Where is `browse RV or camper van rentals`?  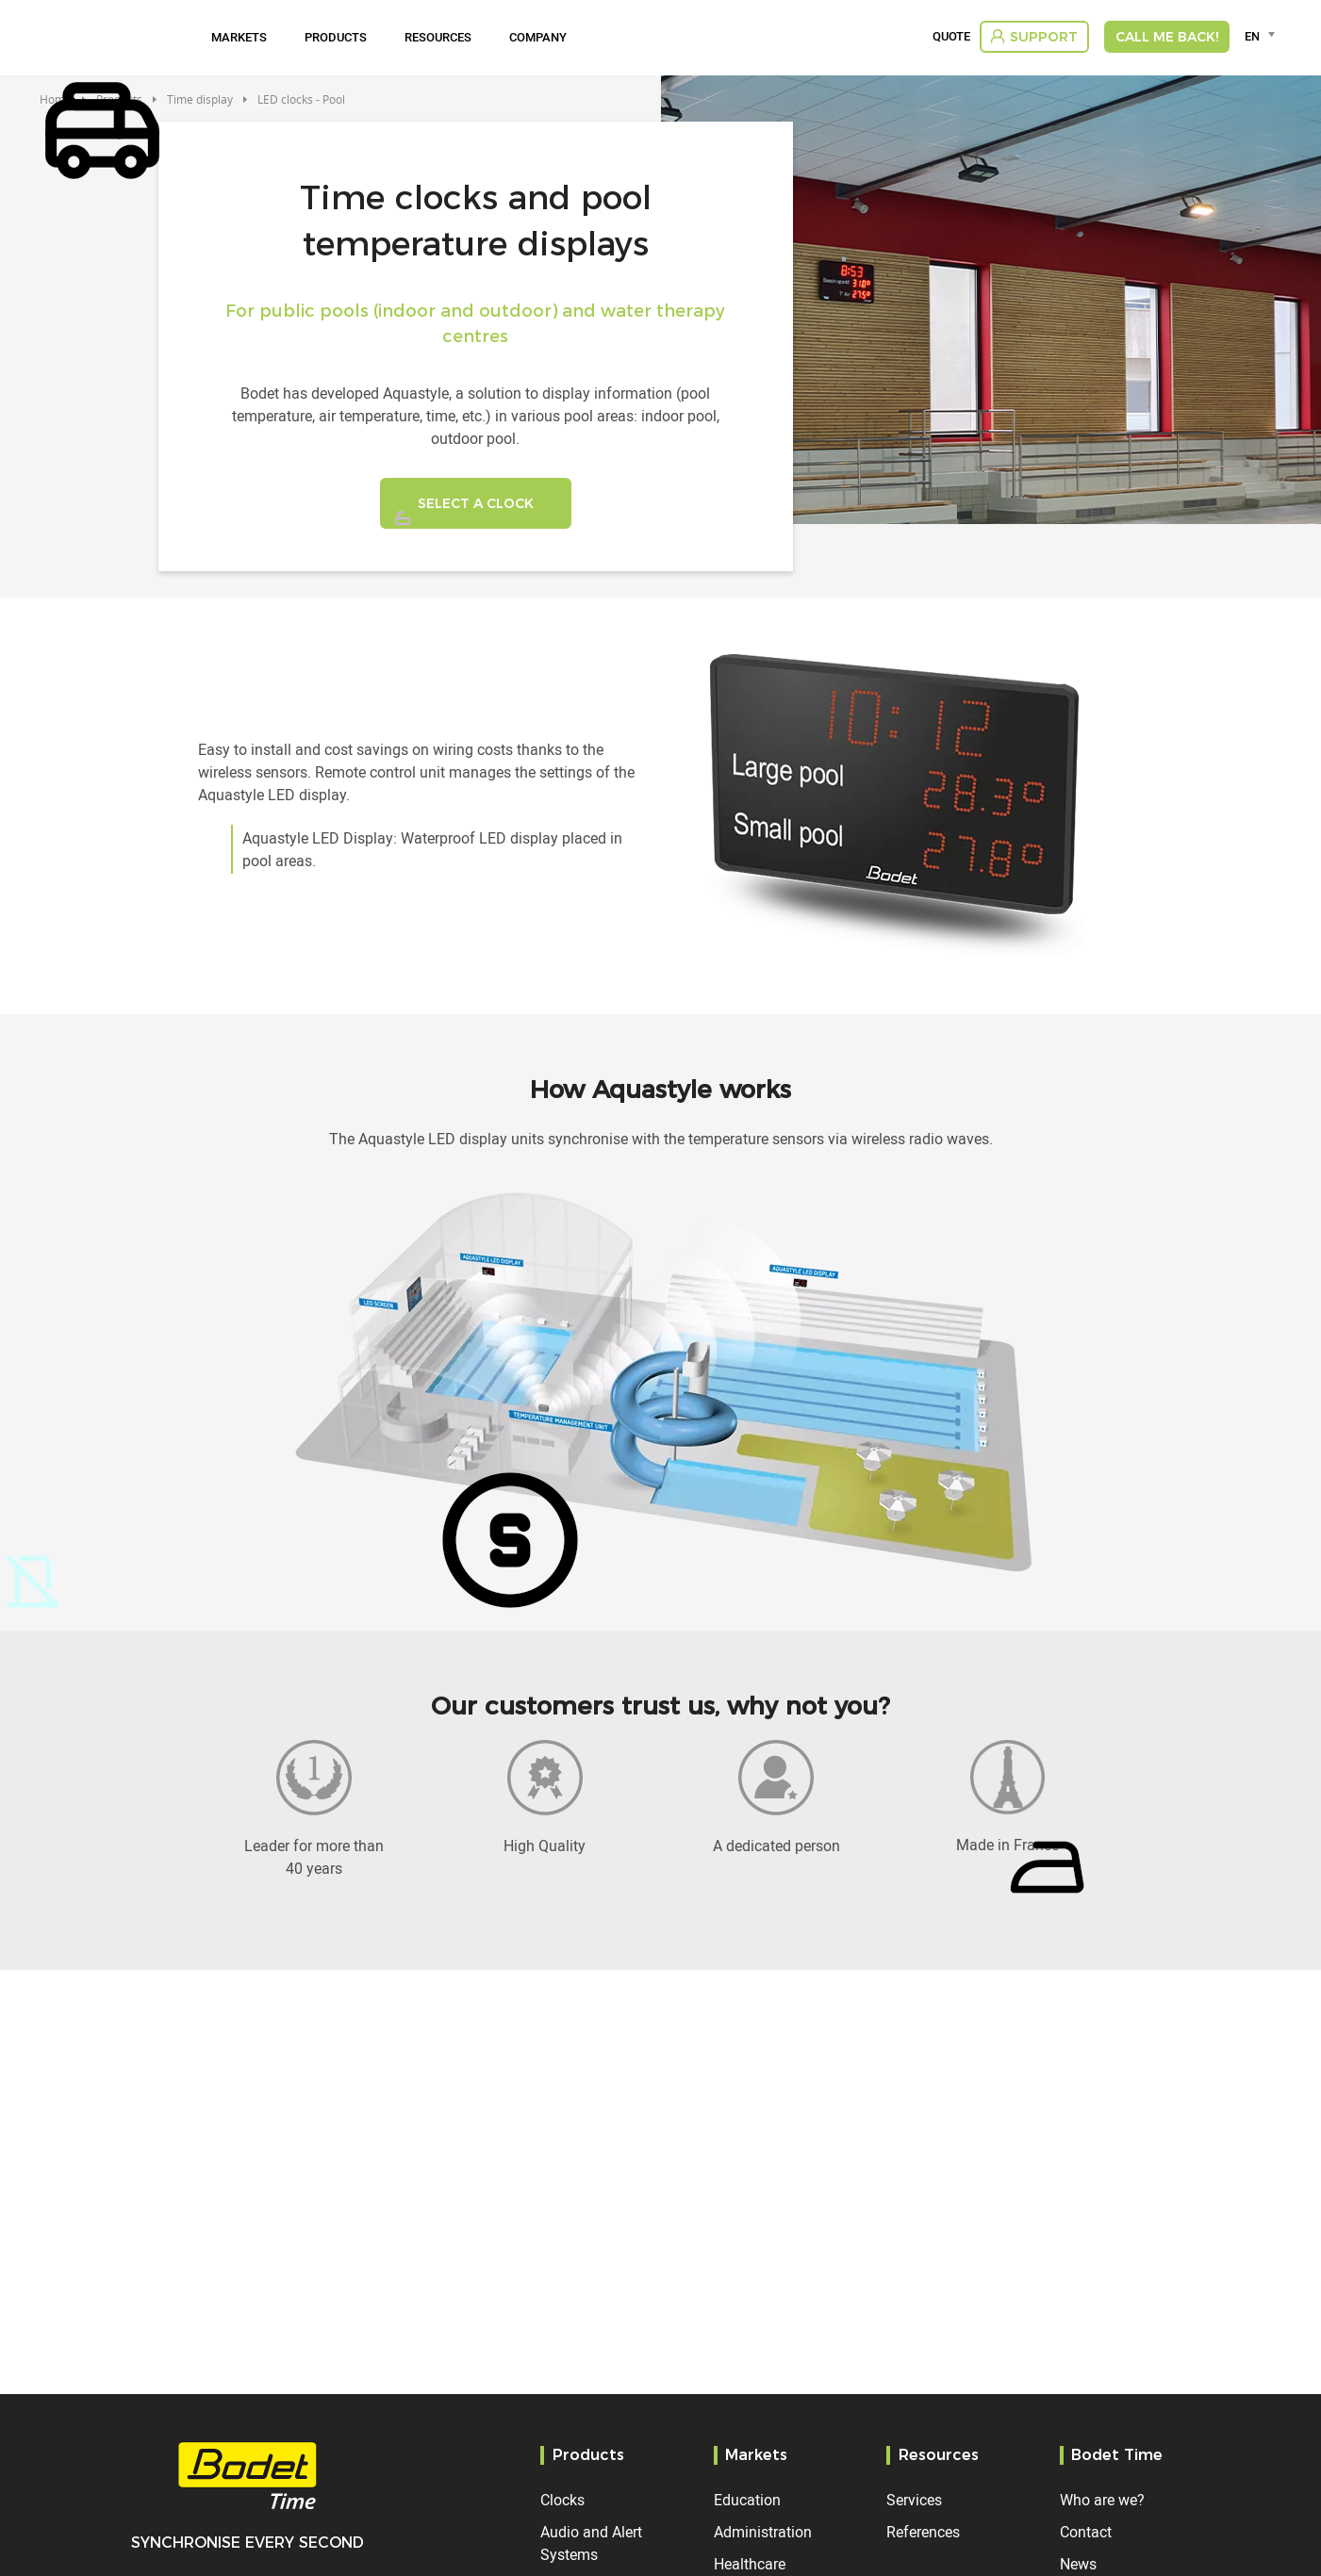
browse RV or camper van rentals is located at coordinates (102, 133).